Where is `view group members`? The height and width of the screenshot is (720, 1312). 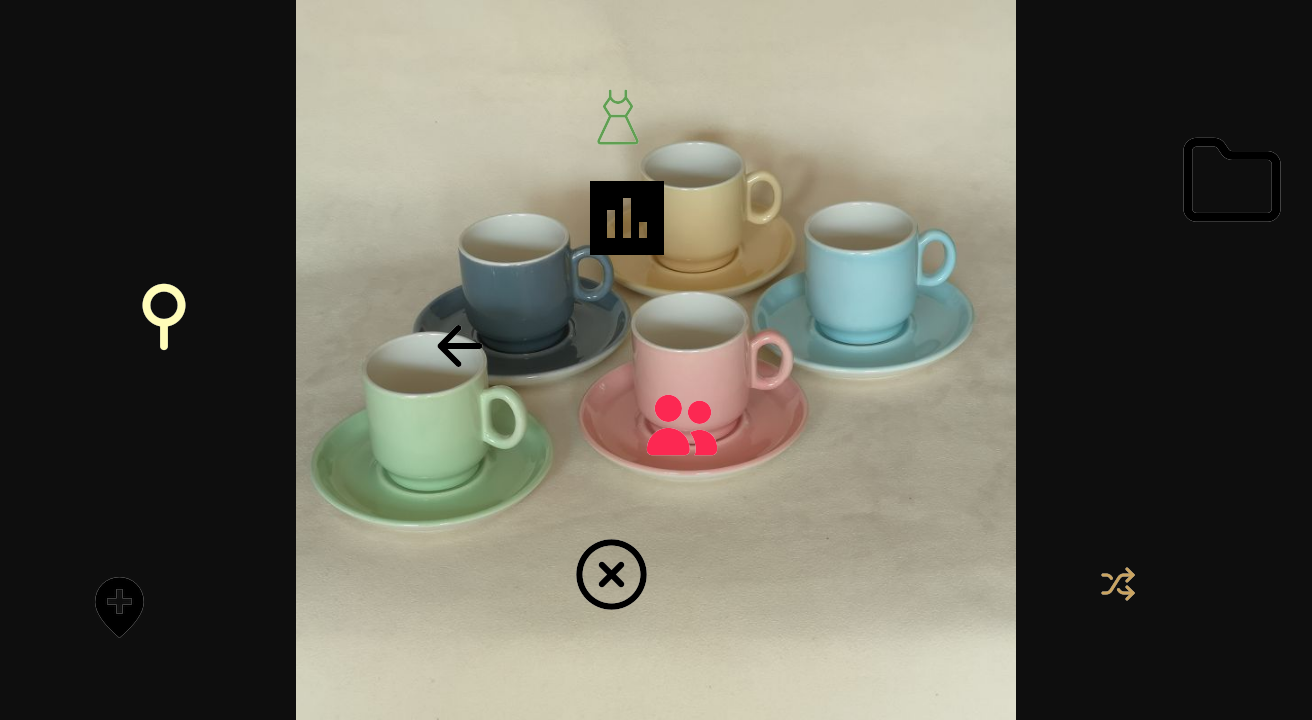 view group members is located at coordinates (682, 424).